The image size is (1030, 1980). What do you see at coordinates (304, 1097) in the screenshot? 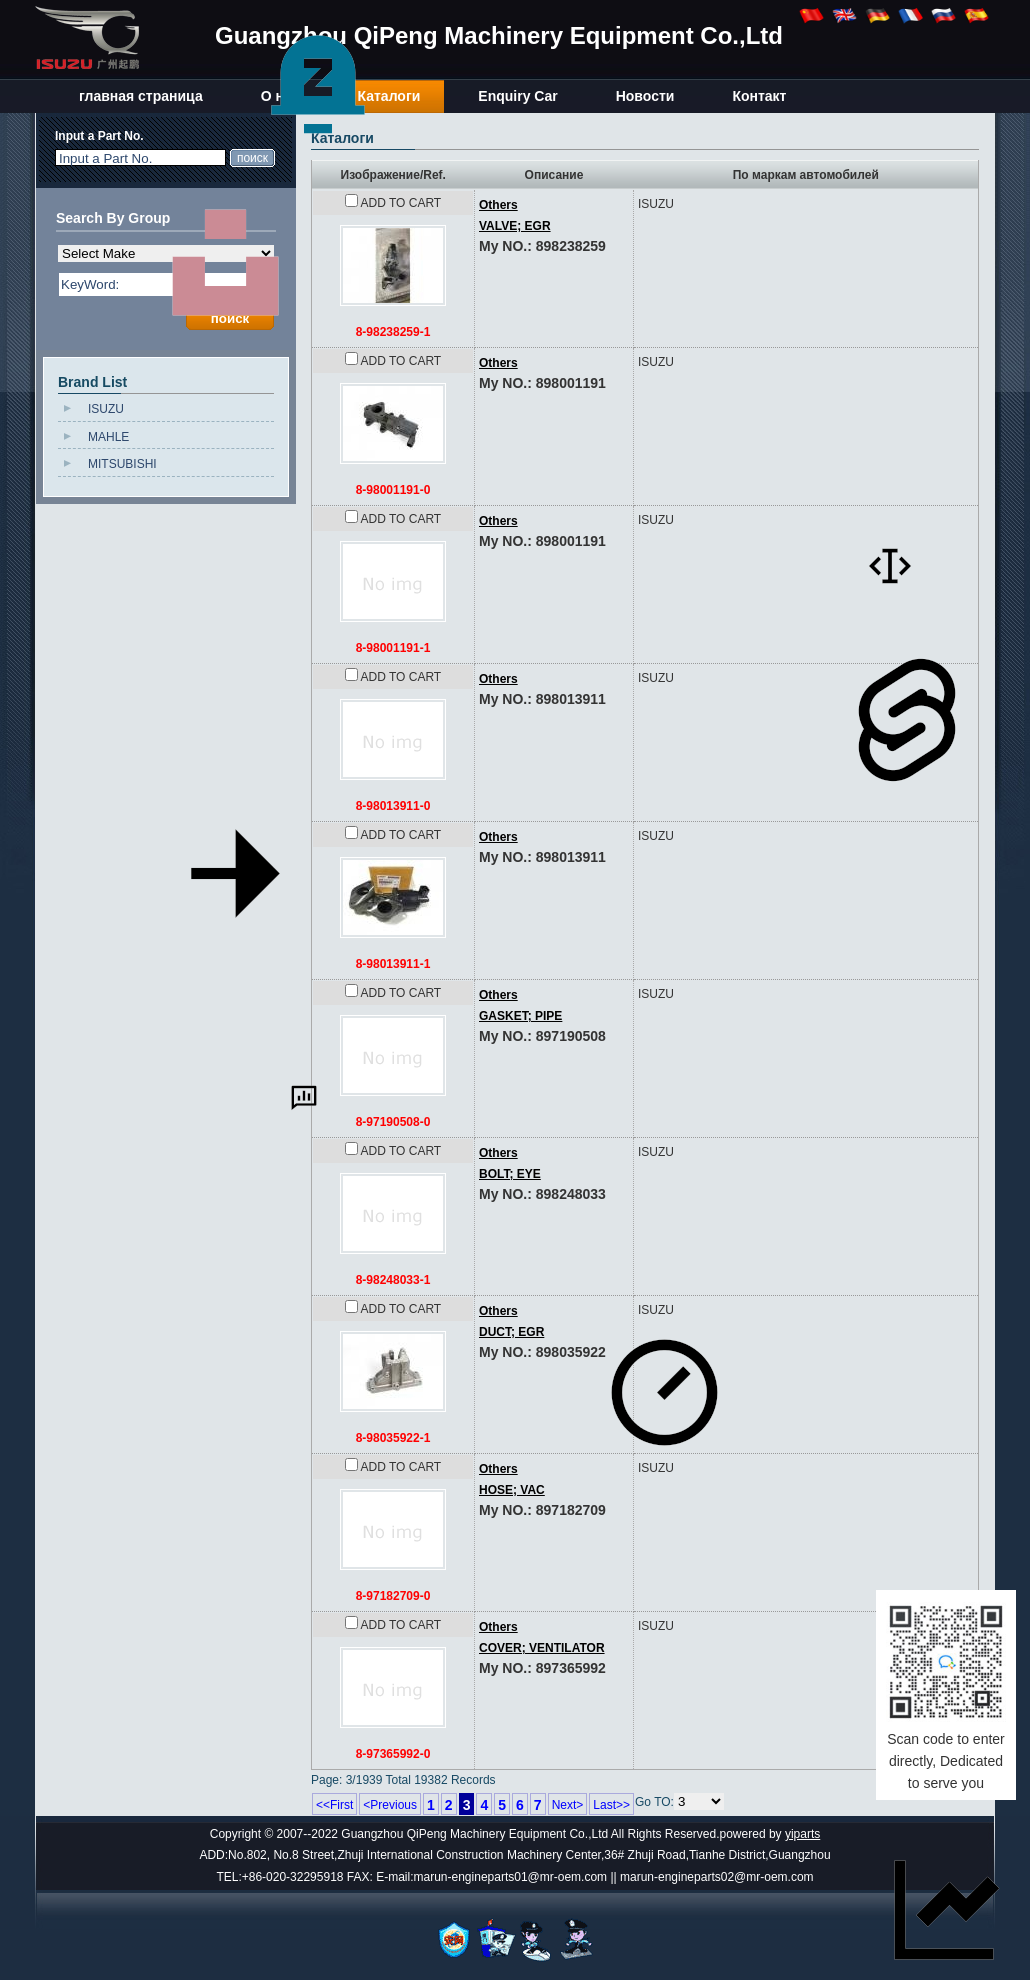
I see `create a poll in chat` at bounding box center [304, 1097].